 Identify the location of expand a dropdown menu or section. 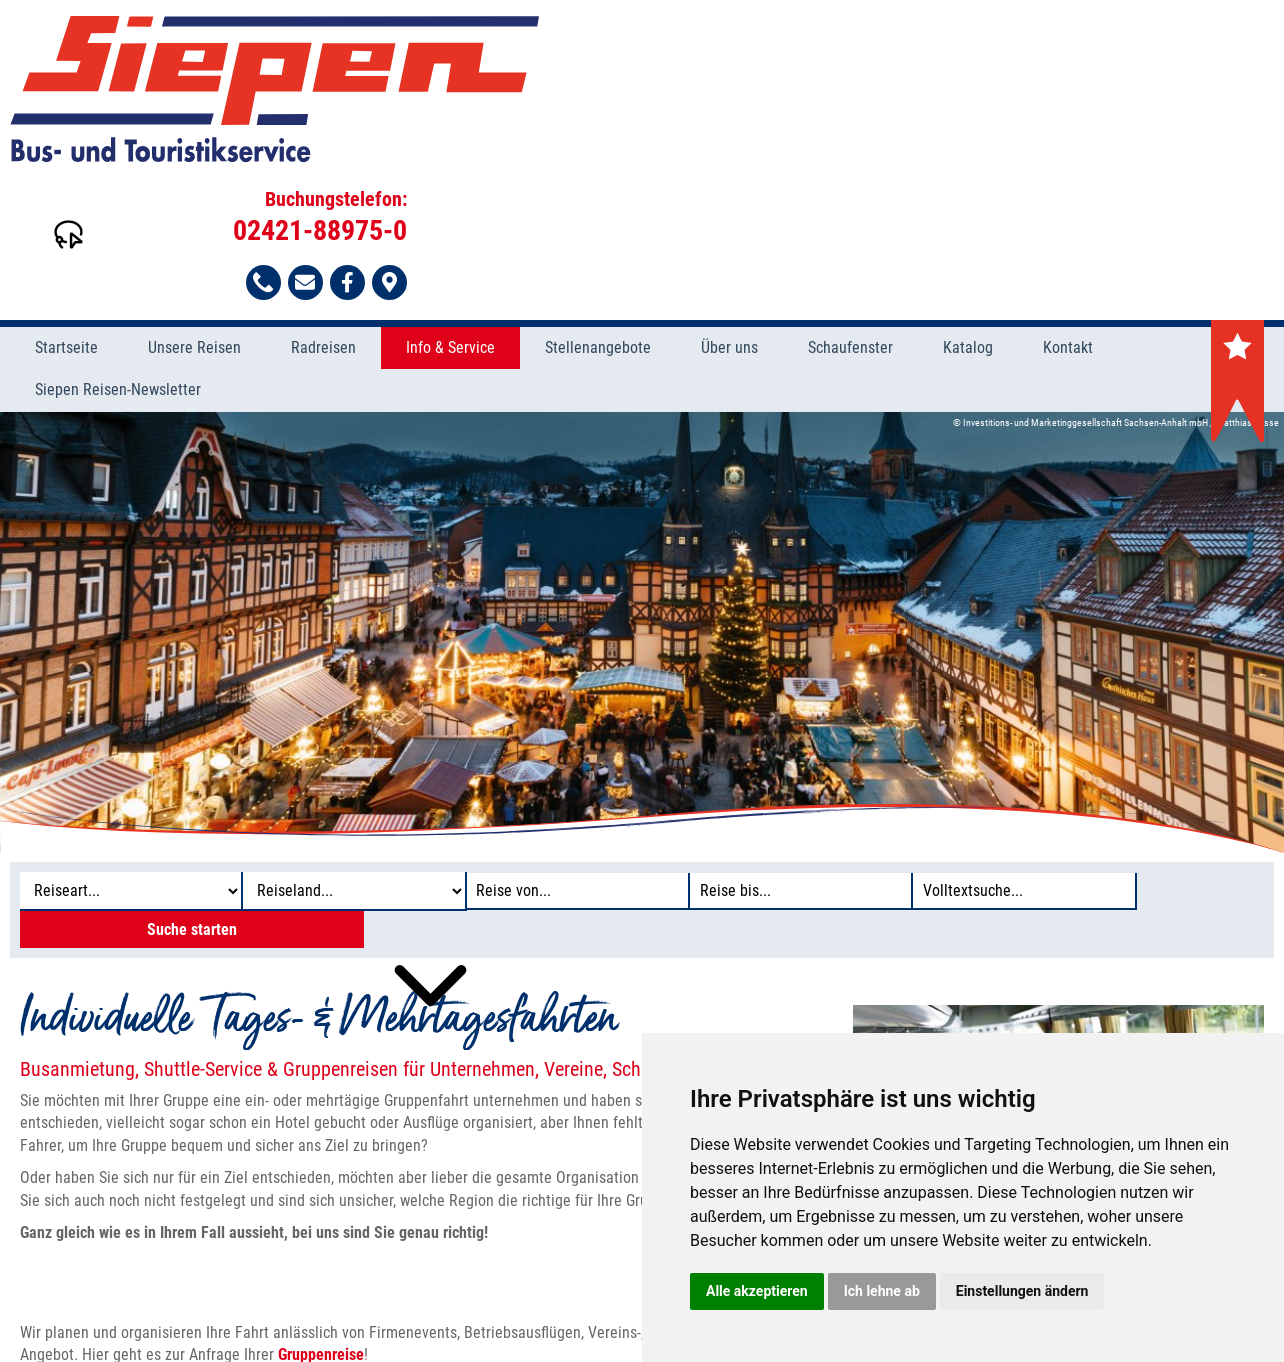
(430, 985).